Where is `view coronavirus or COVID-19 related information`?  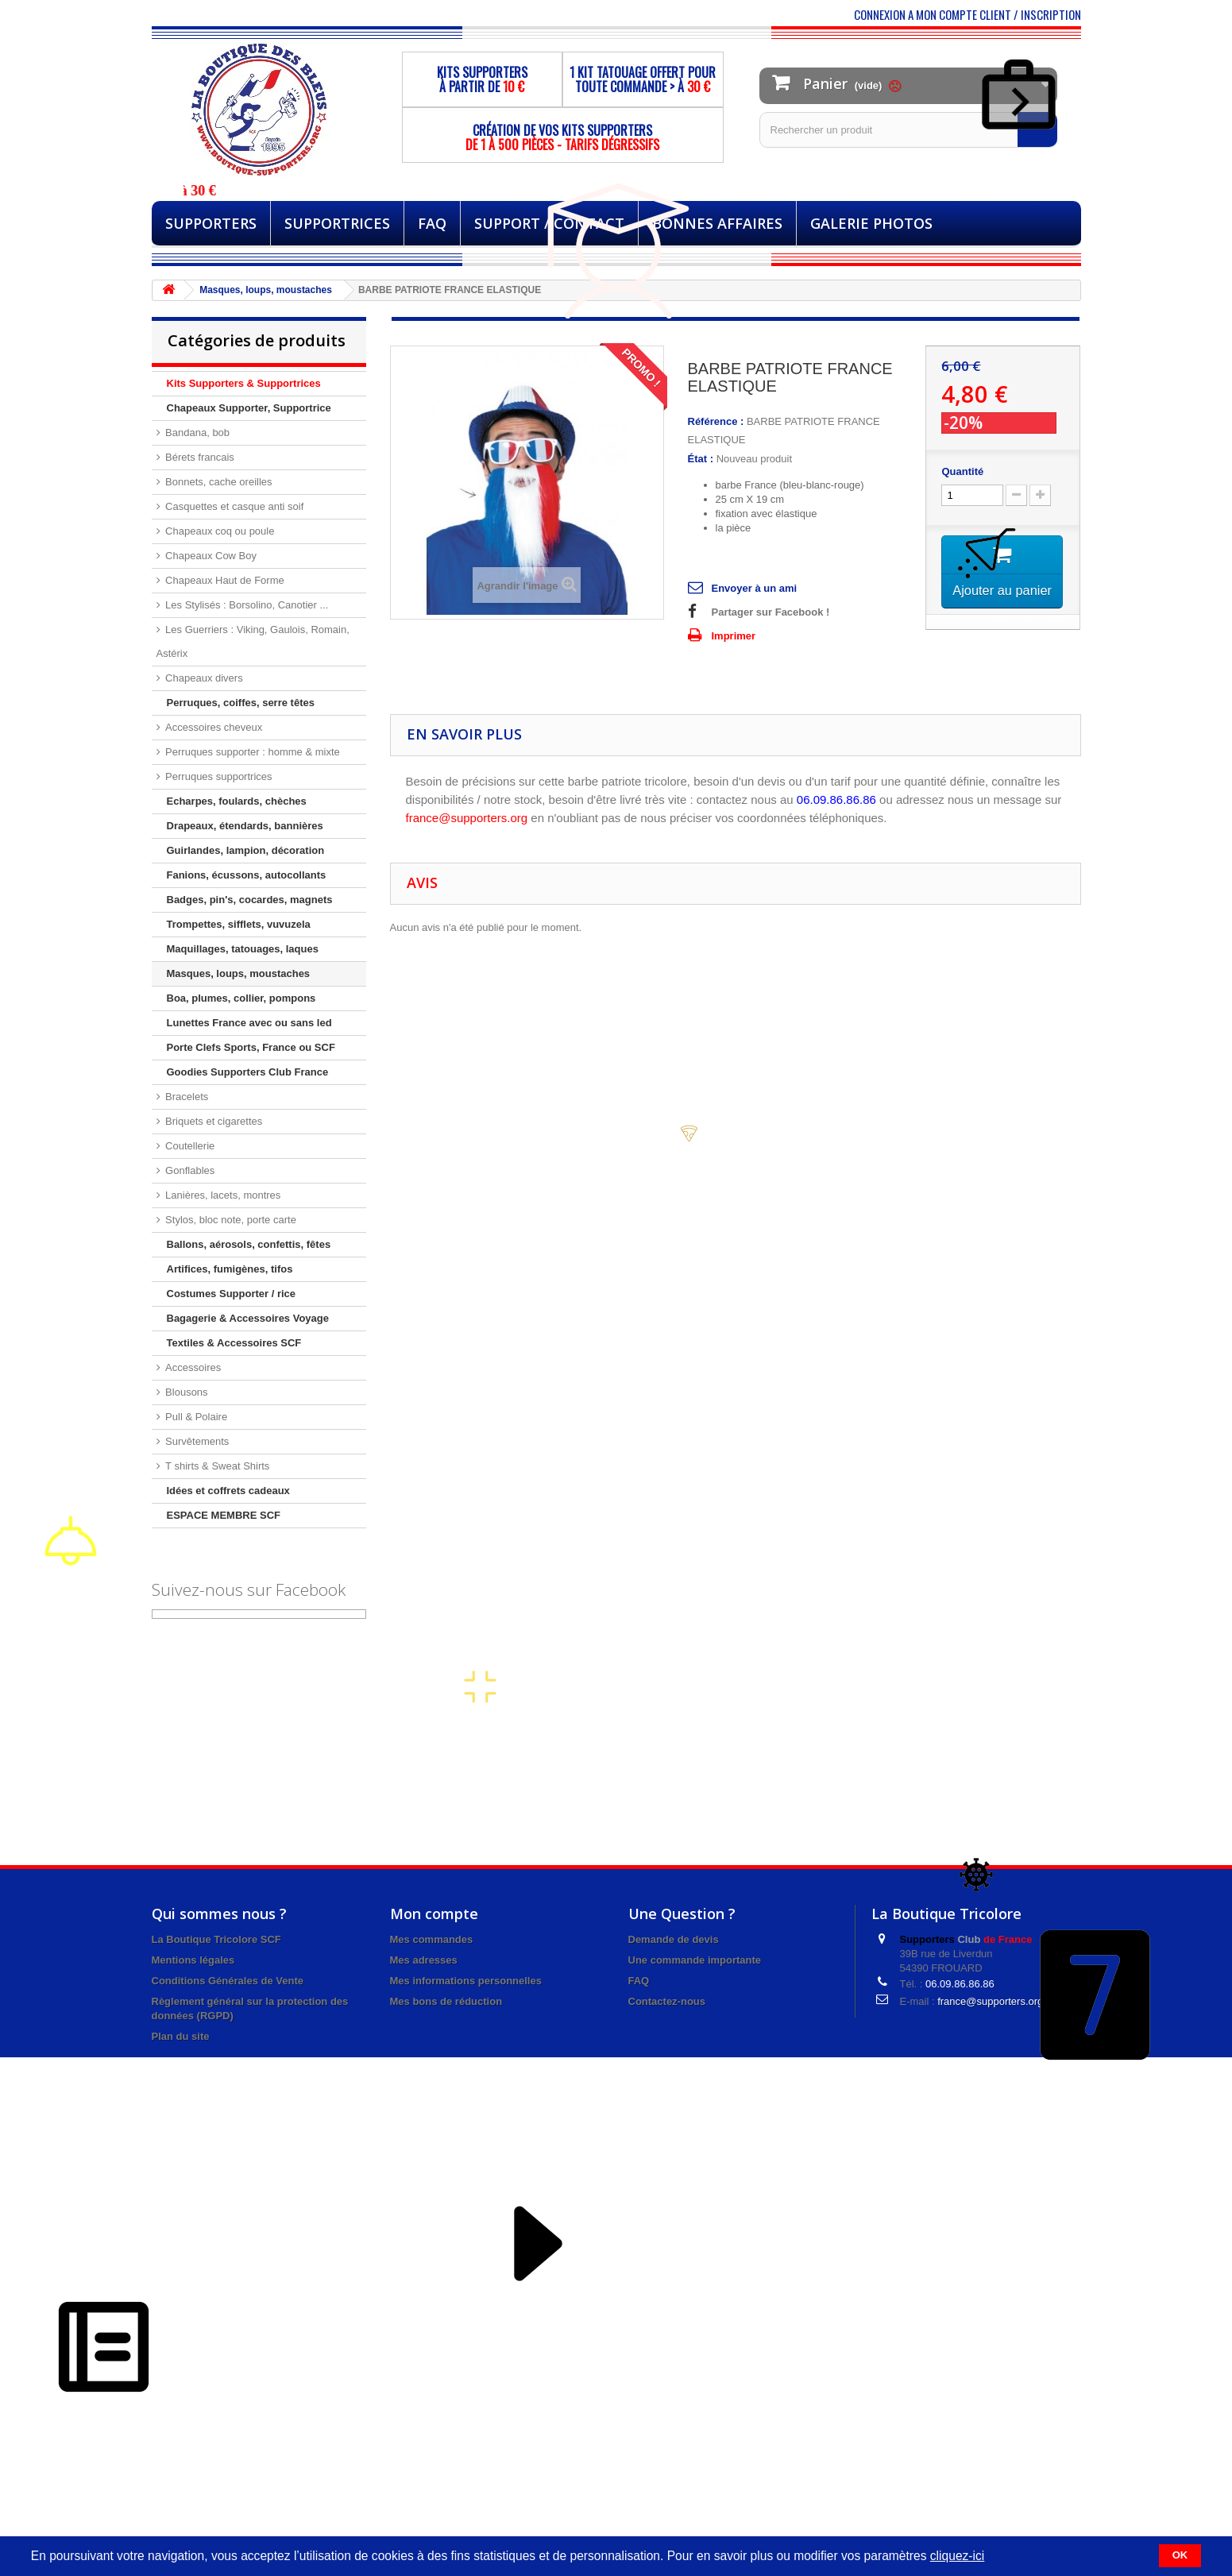 view coronavirus or COVID-19 related information is located at coordinates (976, 1875).